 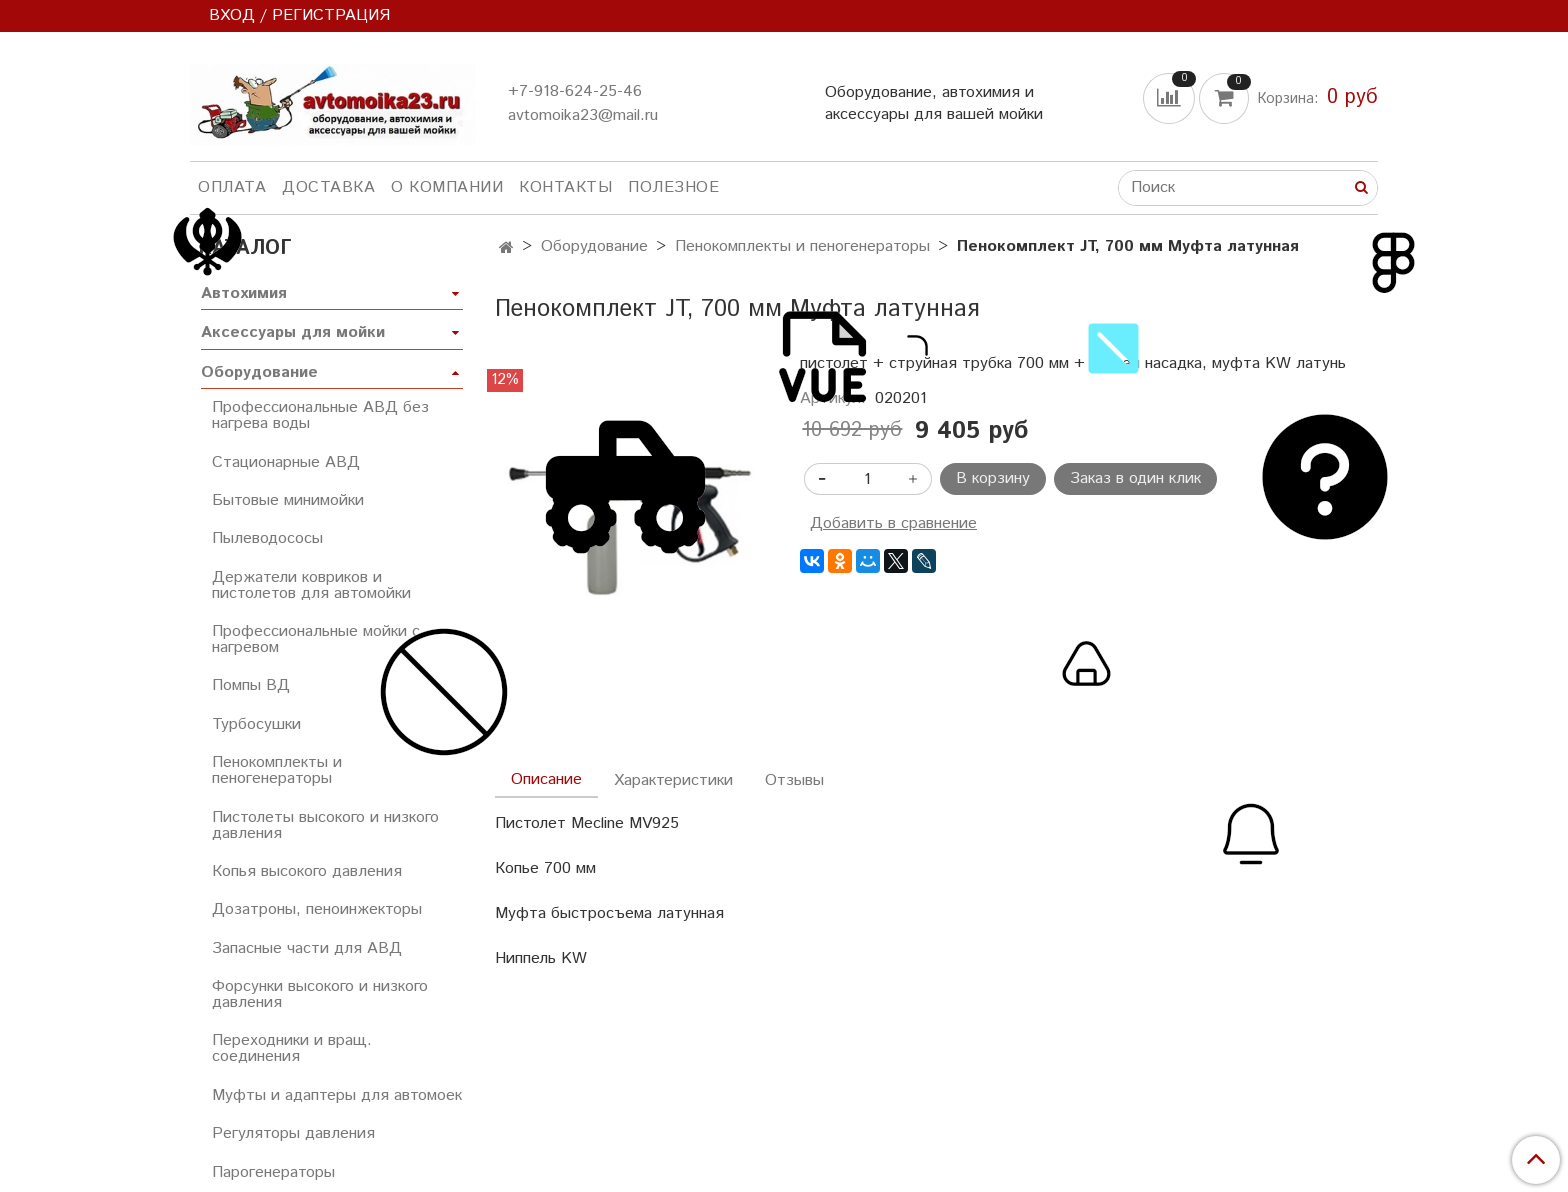 I want to click on a Vue.js file in your project, so click(x=824, y=360).